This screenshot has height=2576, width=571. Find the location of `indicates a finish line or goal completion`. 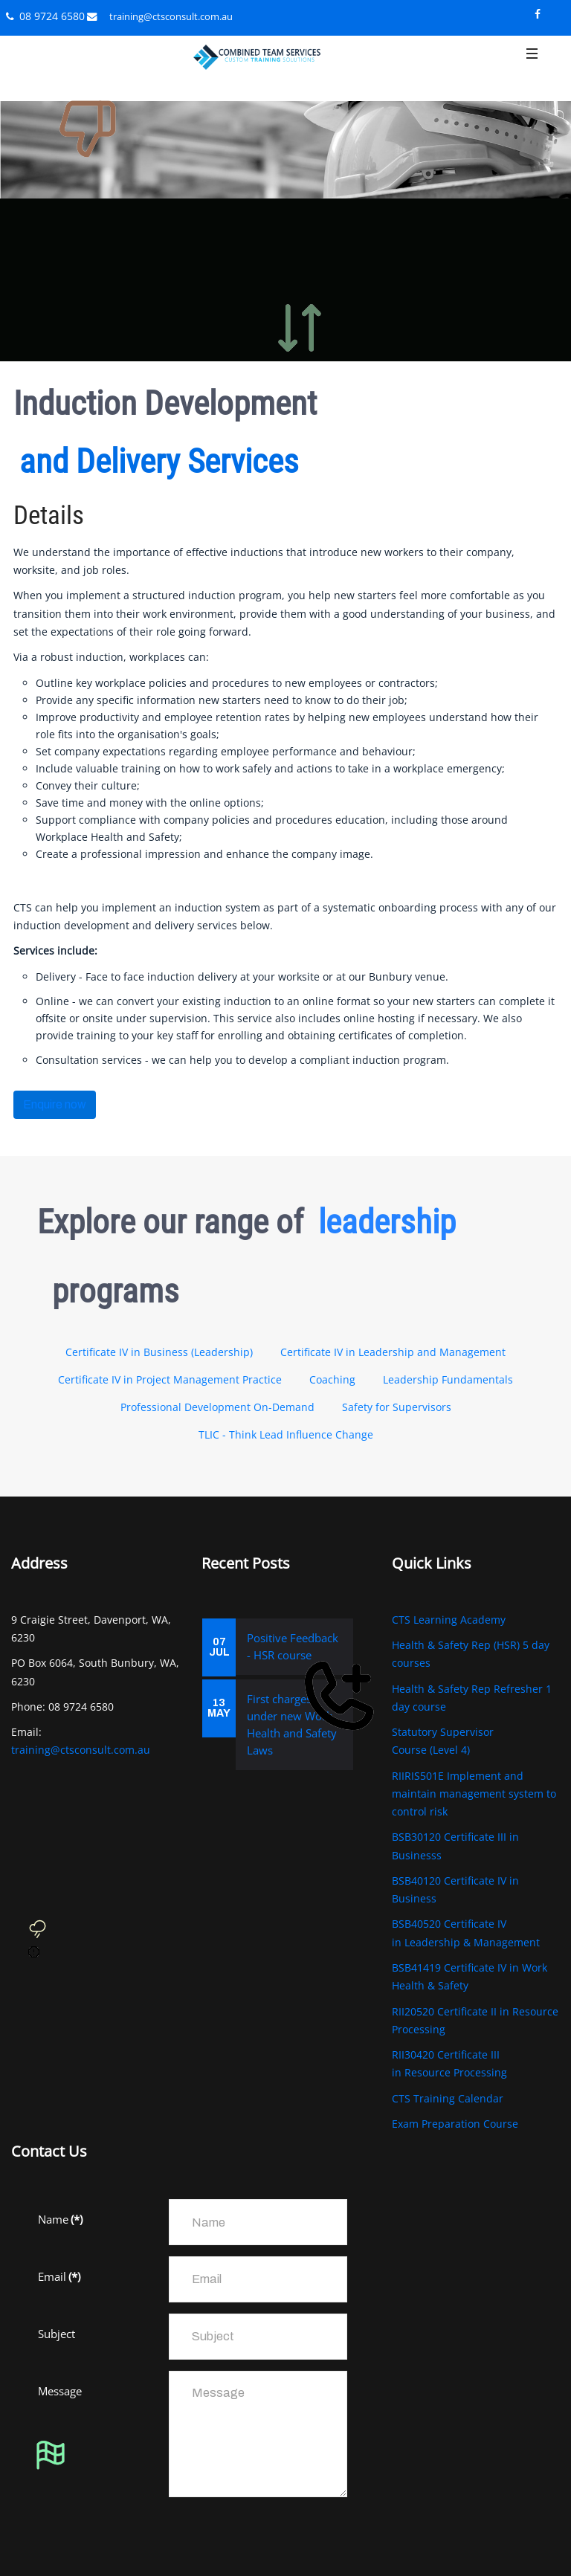

indicates a finish line or goal completion is located at coordinates (49, 2454).